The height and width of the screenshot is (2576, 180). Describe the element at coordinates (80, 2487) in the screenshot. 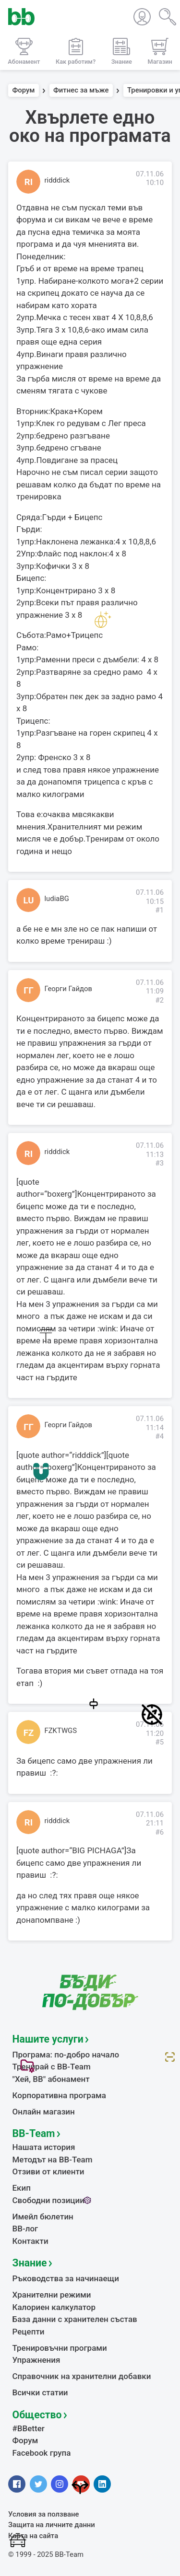

I see `switch or swap between two items` at that location.